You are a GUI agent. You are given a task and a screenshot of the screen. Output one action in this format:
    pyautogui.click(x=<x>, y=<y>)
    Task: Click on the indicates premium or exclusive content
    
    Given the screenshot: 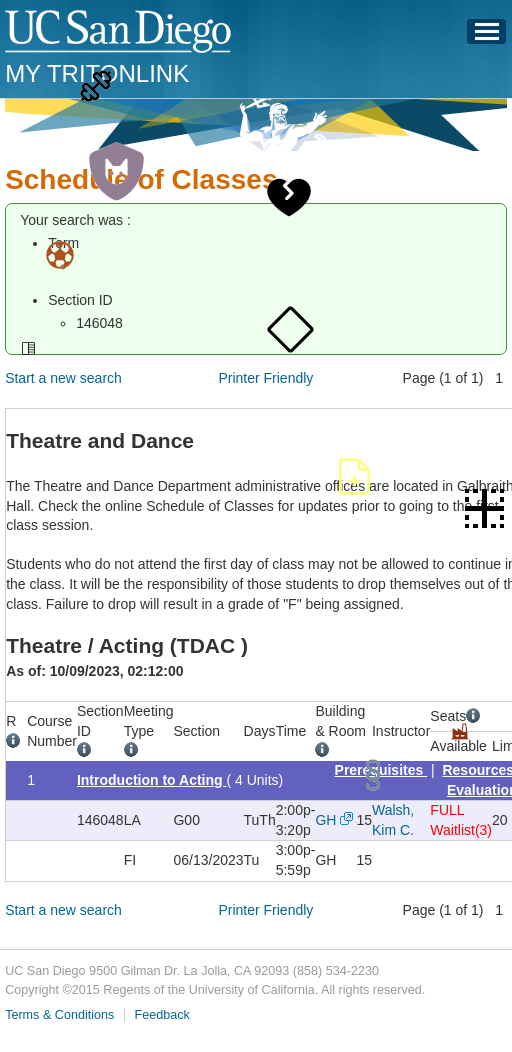 What is the action you would take?
    pyautogui.click(x=290, y=329)
    